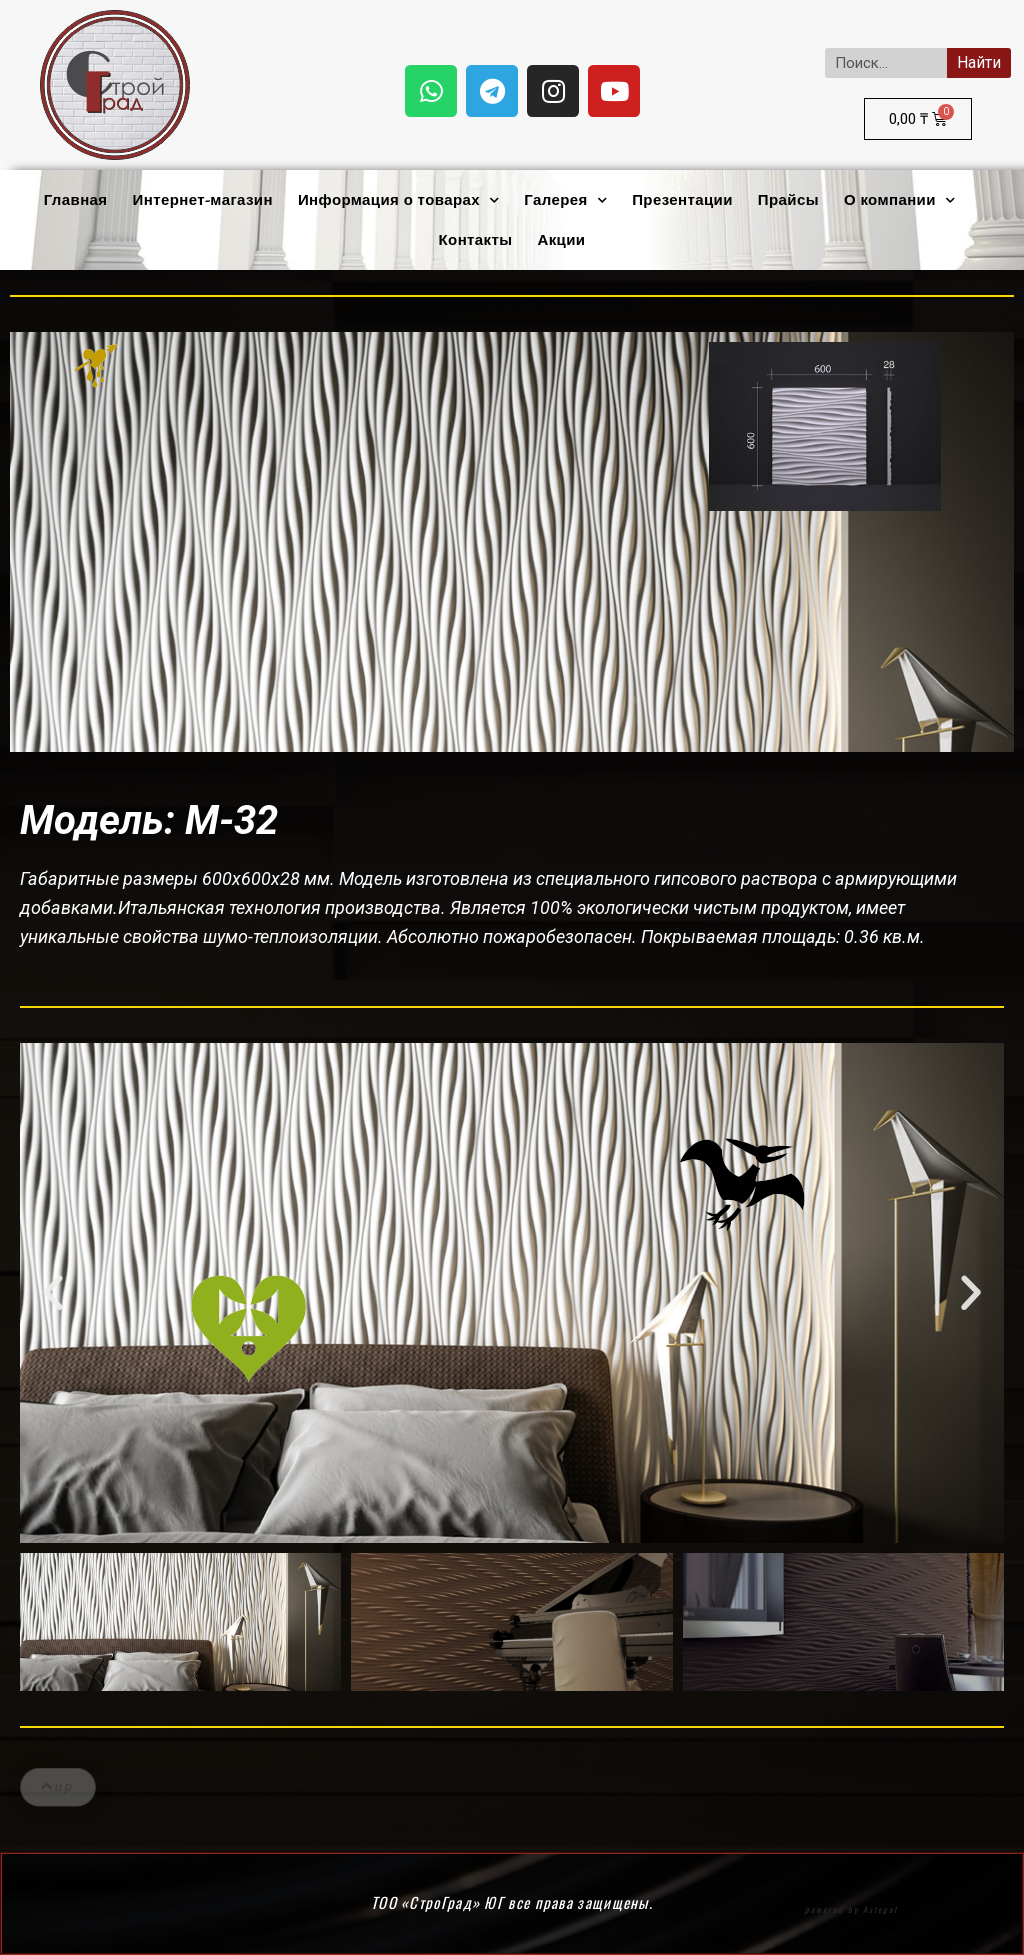  Describe the element at coordinates (96, 365) in the screenshot. I see `indicates heartbreak or emotional damage status` at that location.